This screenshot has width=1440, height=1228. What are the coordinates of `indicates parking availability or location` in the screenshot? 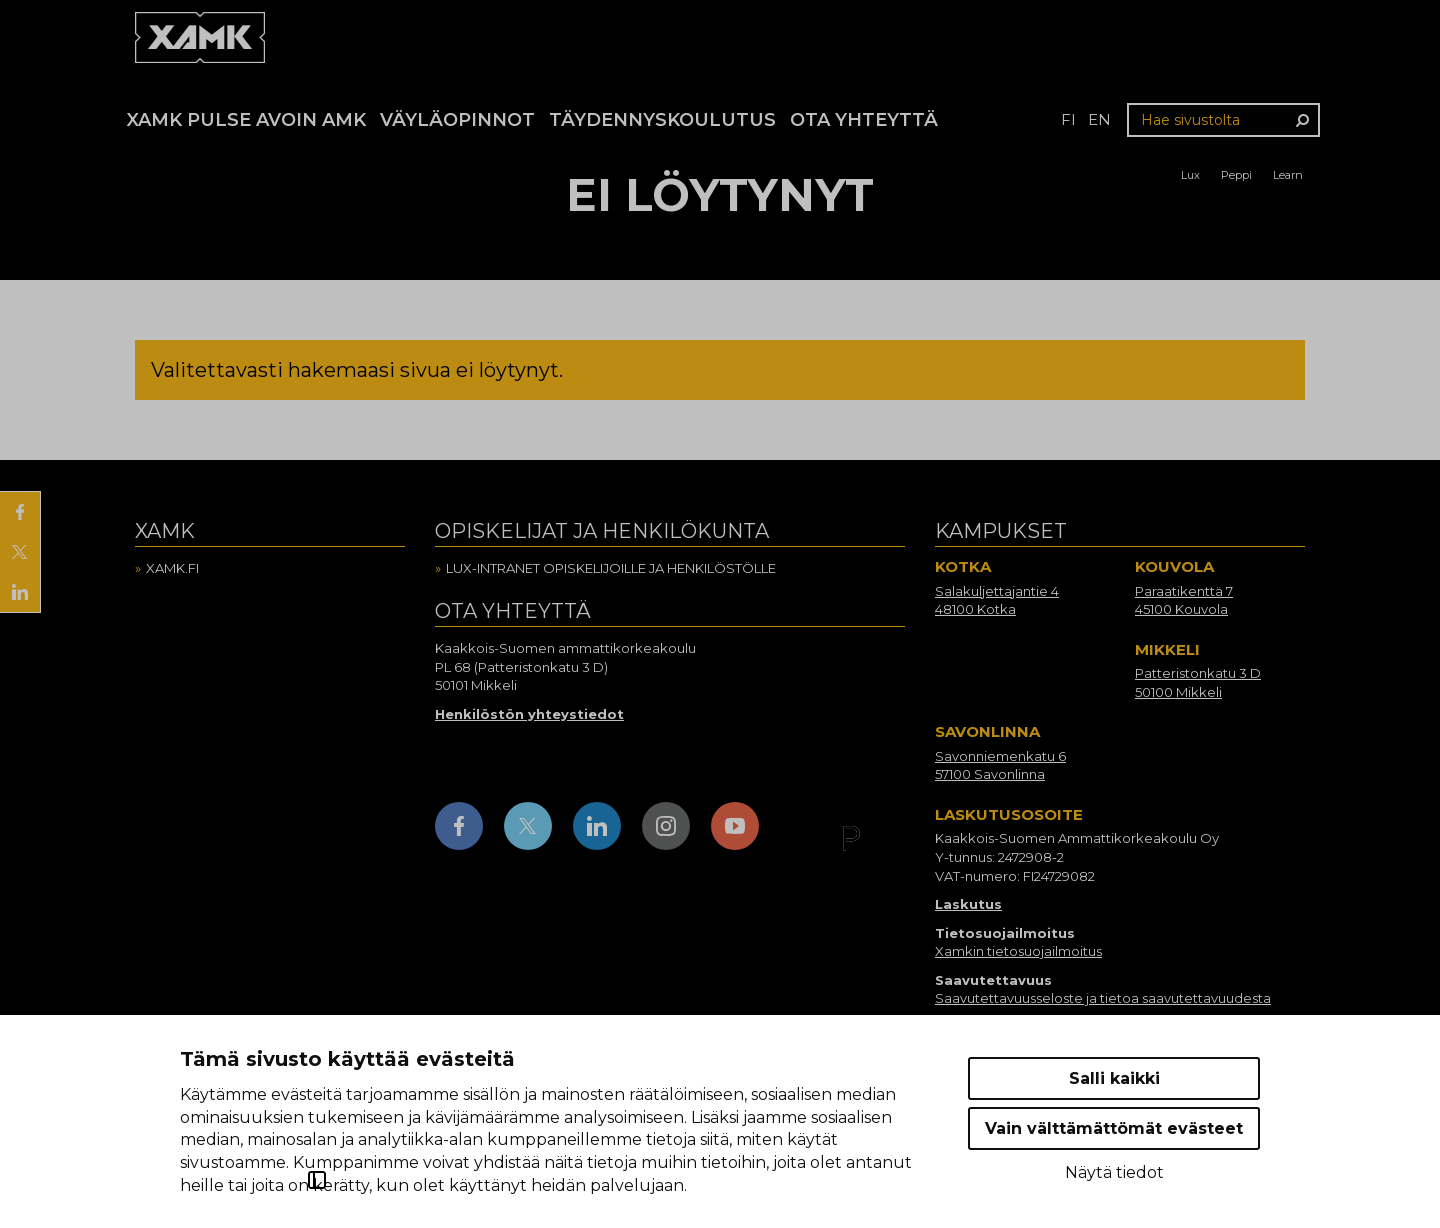 It's located at (851, 838).